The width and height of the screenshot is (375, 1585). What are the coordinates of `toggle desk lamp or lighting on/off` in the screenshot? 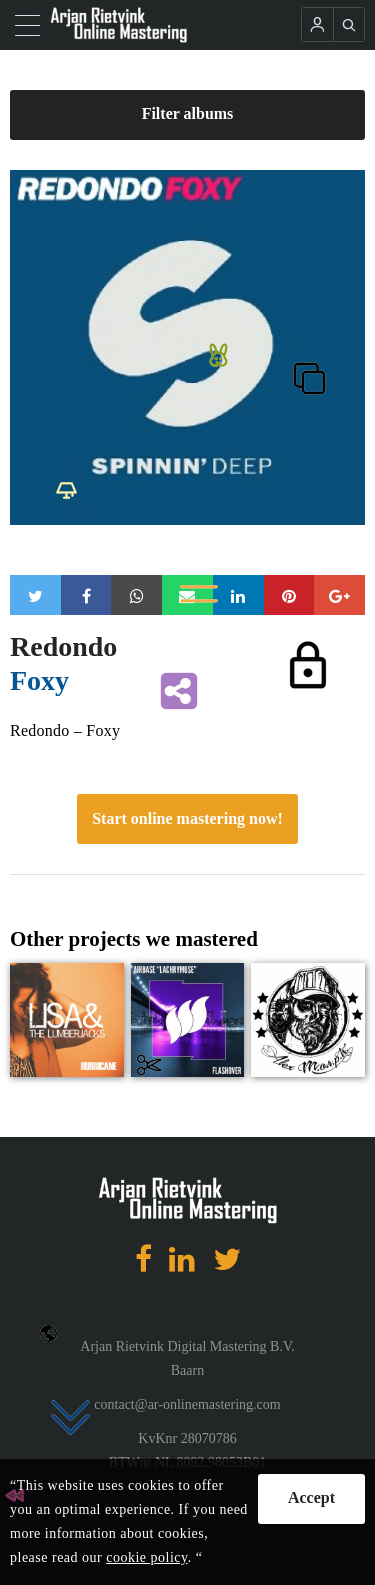 It's located at (66, 490).